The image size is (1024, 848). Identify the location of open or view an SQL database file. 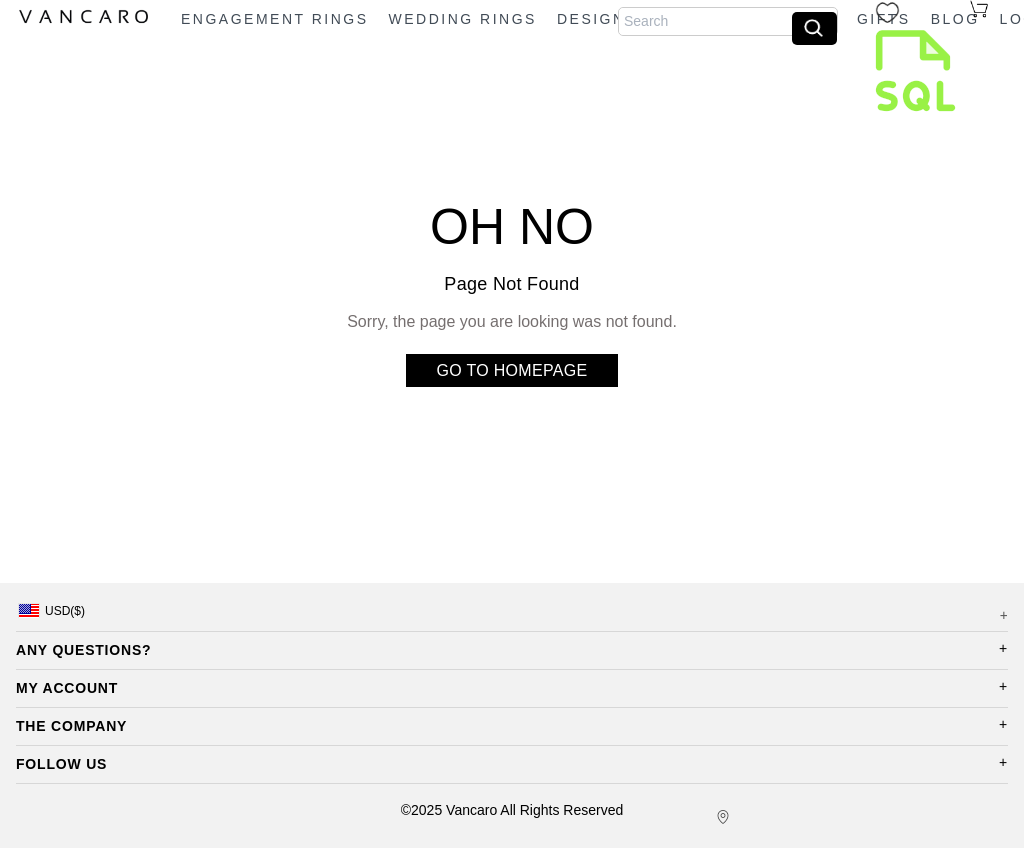
(913, 74).